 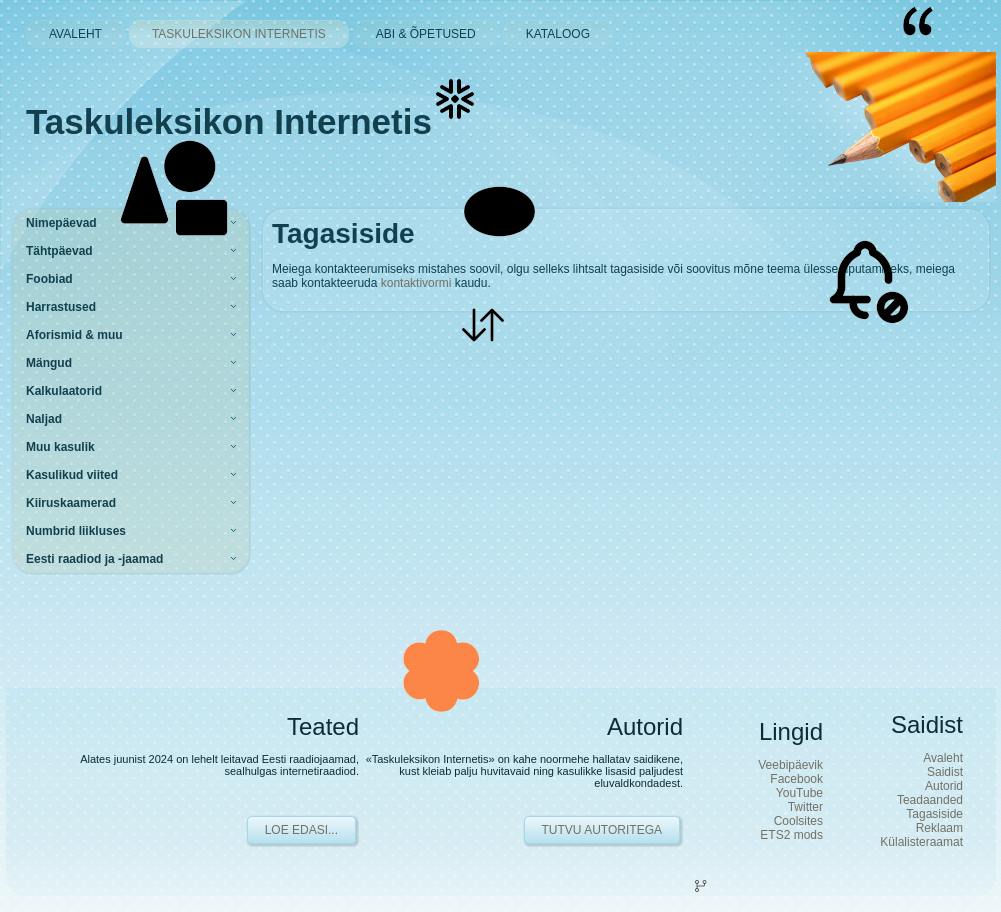 I want to click on connect to Snowflake data platform, so click(x=455, y=99).